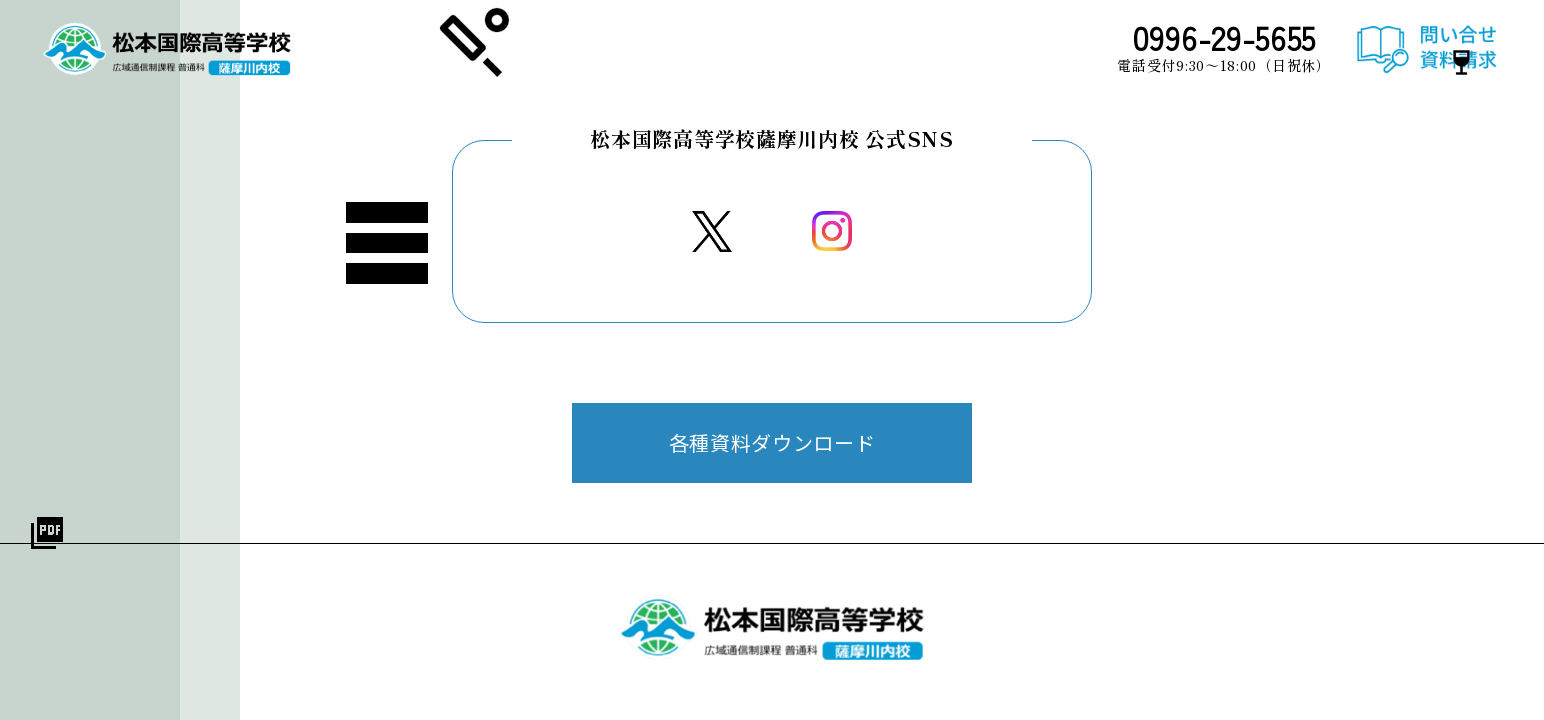 The height and width of the screenshot is (720, 1544). What do you see at coordinates (474, 42) in the screenshot?
I see `access cricket scores or sports updates` at bounding box center [474, 42].